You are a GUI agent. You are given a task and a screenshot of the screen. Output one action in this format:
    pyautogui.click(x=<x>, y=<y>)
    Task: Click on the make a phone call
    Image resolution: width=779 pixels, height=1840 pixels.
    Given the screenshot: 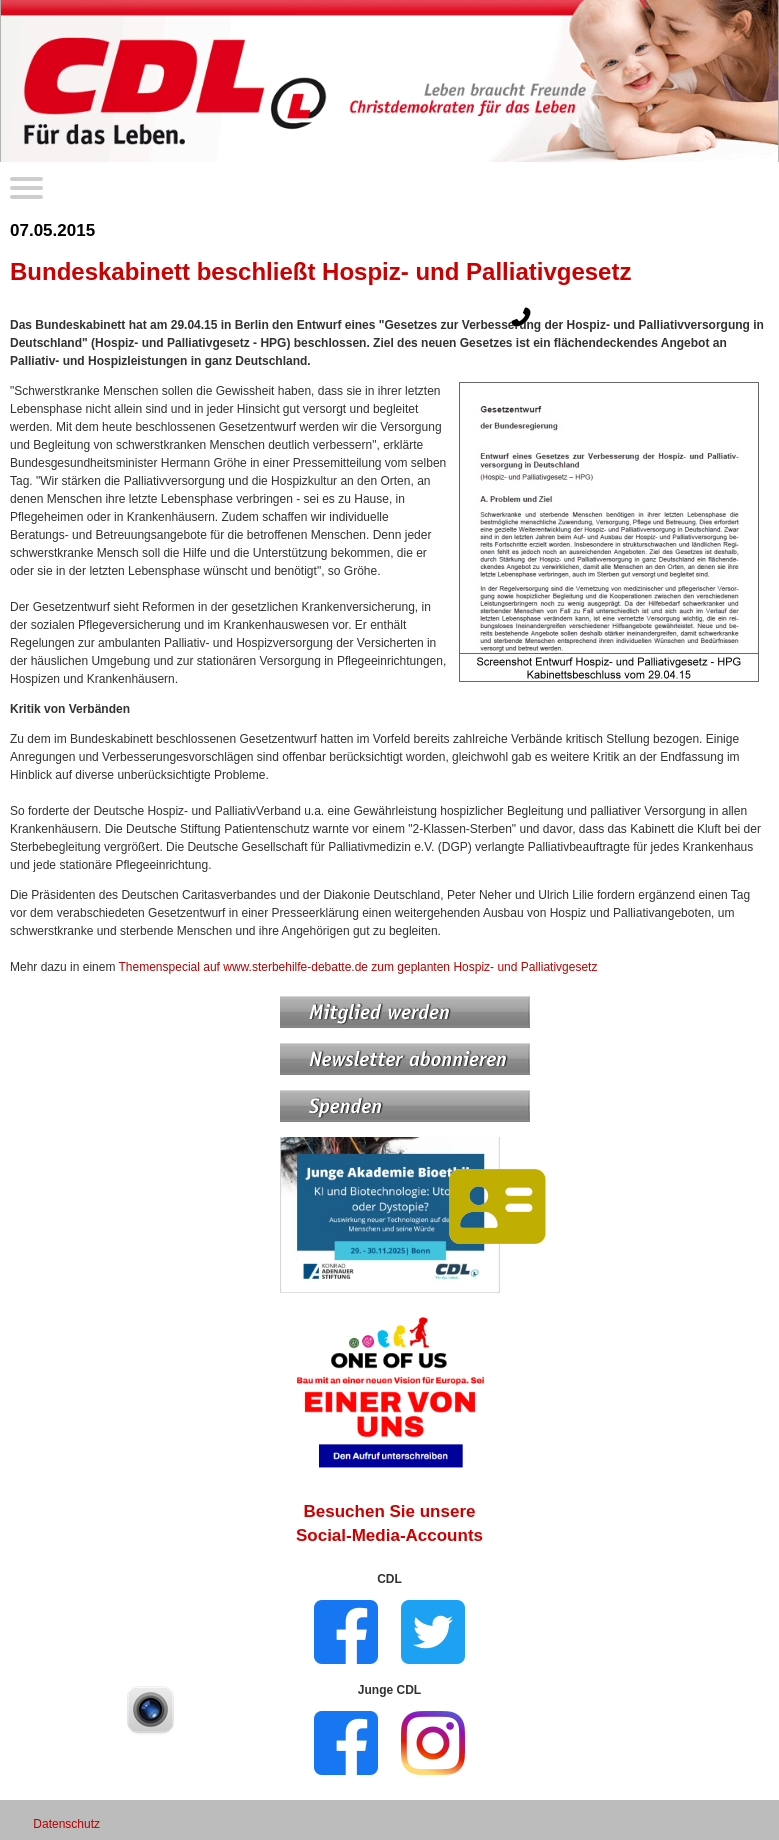 What is the action you would take?
    pyautogui.click(x=521, y=317)
    